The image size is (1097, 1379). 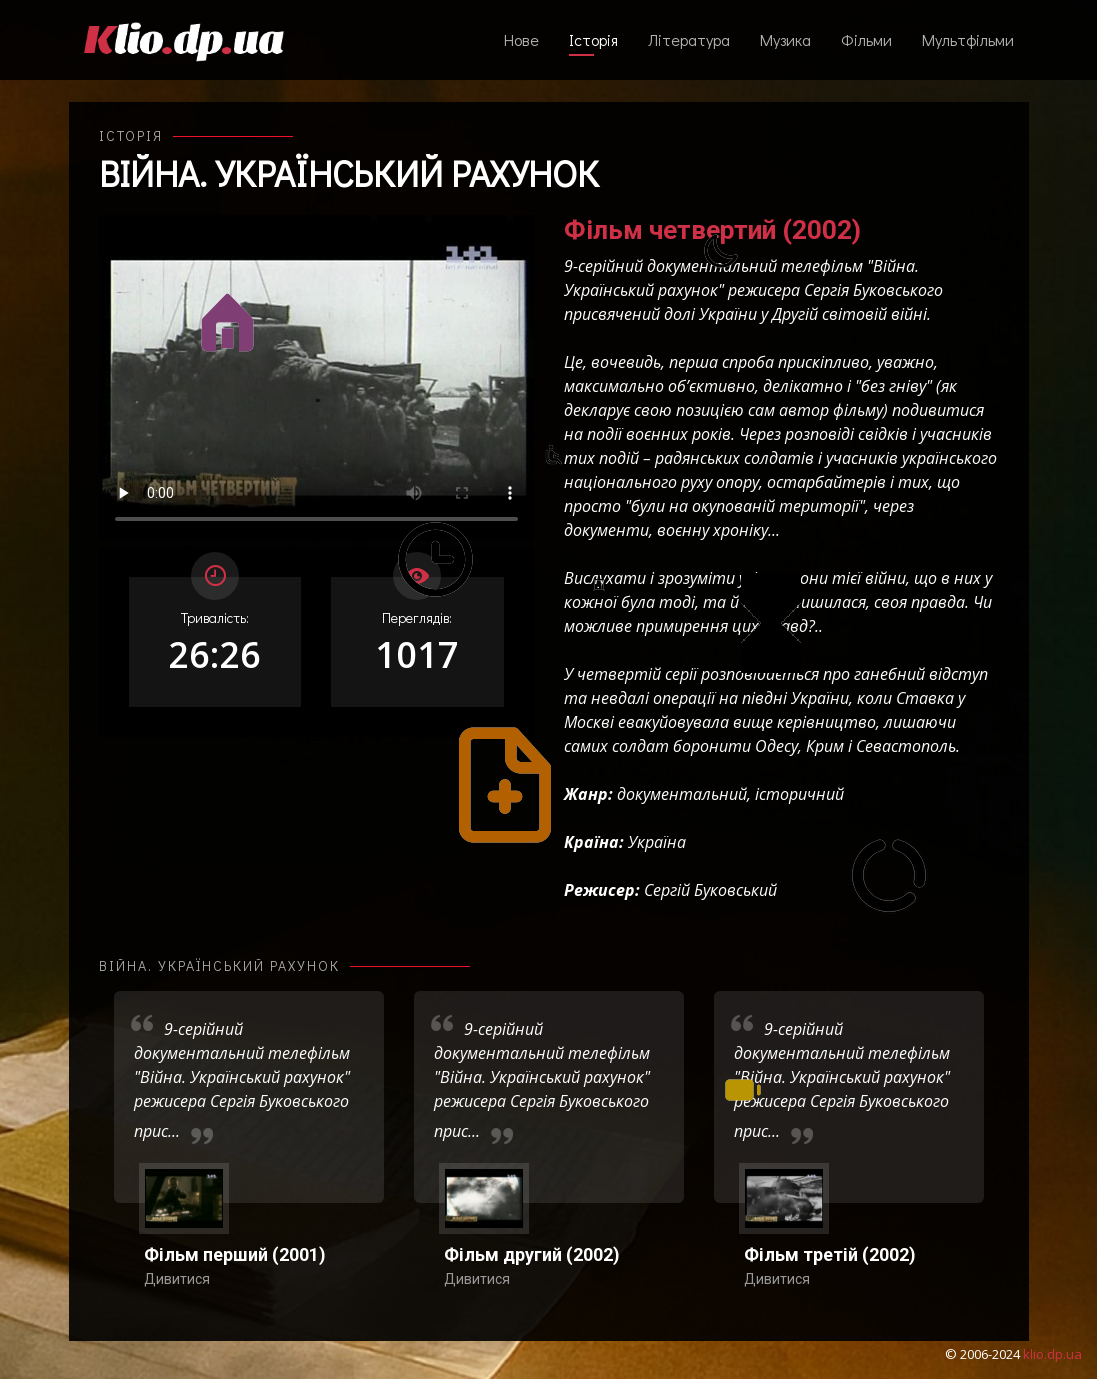 What do you see at coordinates (599, 585) in the screenshot?
I see `npm package manager logo` at bounding box center [599, 585].